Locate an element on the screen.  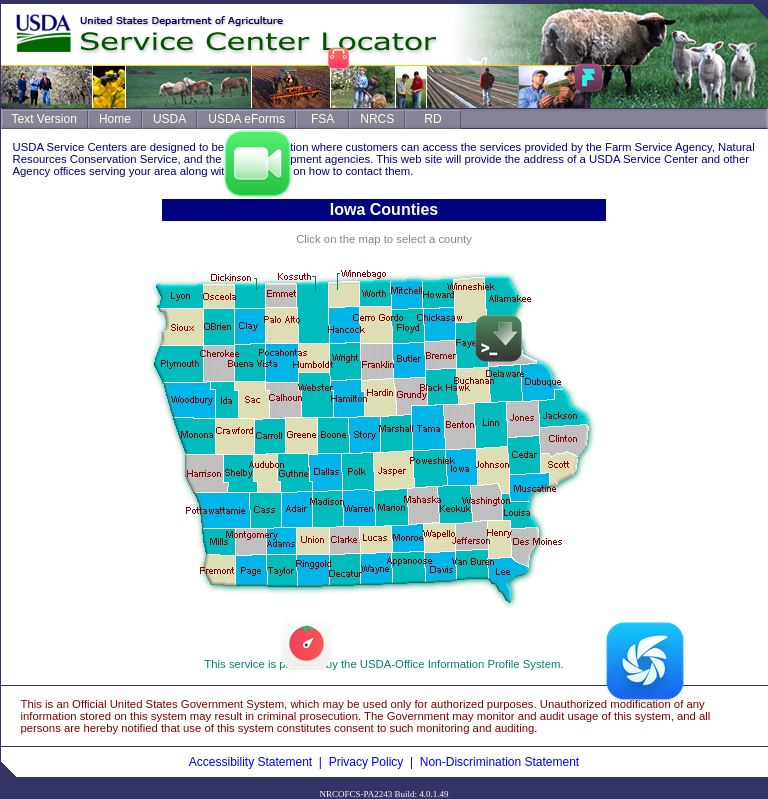
open shutter screenshot tool is located at coordinates (645, 661).